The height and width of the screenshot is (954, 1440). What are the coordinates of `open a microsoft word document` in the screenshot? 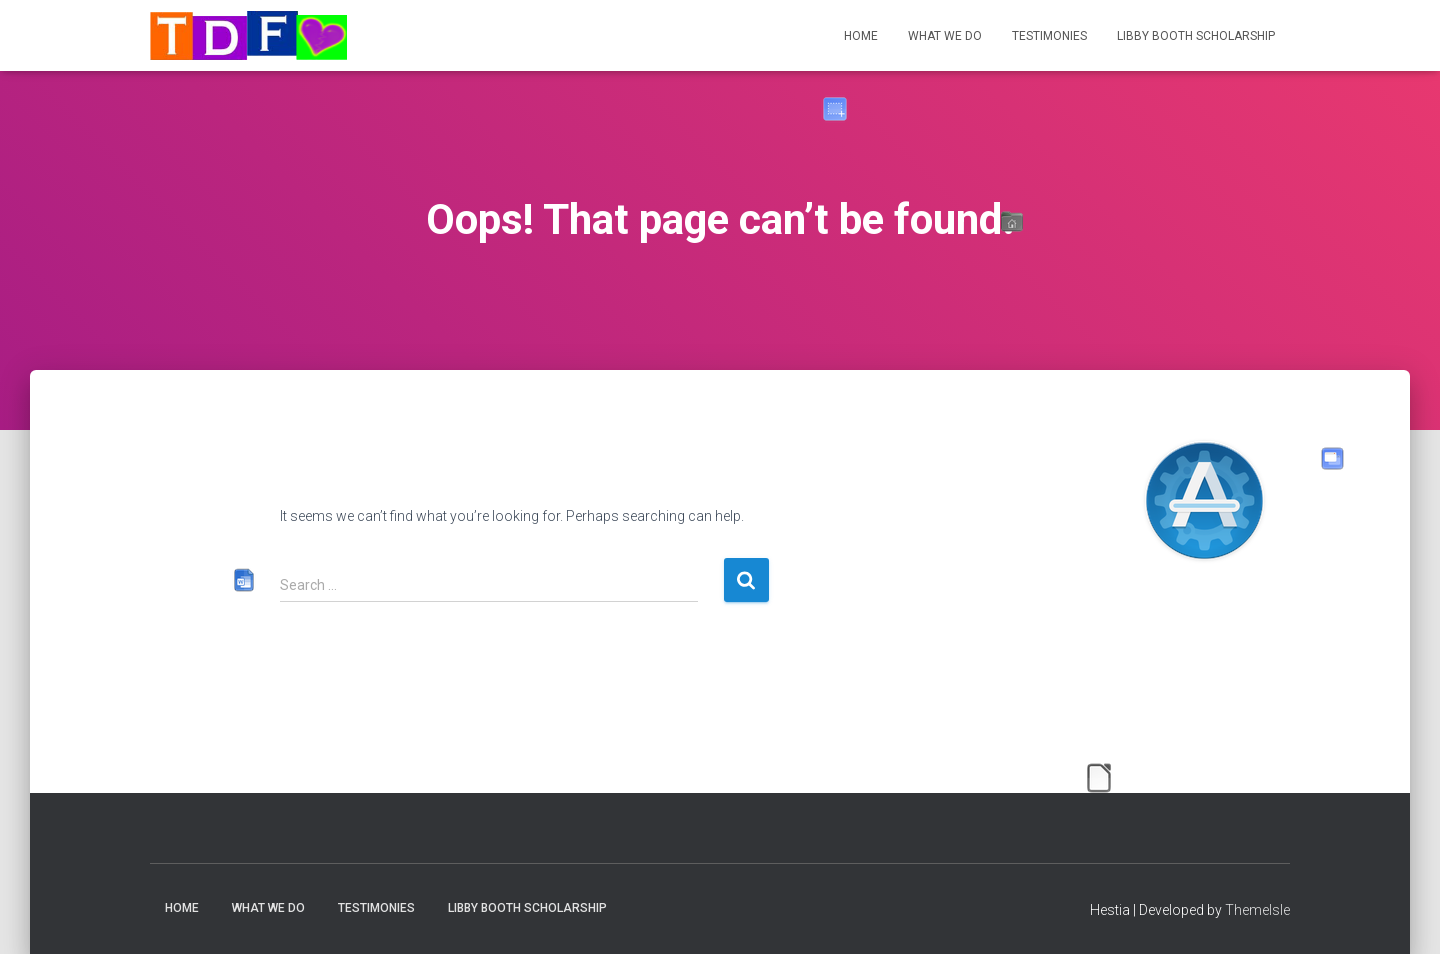 It's located at (244, 580).